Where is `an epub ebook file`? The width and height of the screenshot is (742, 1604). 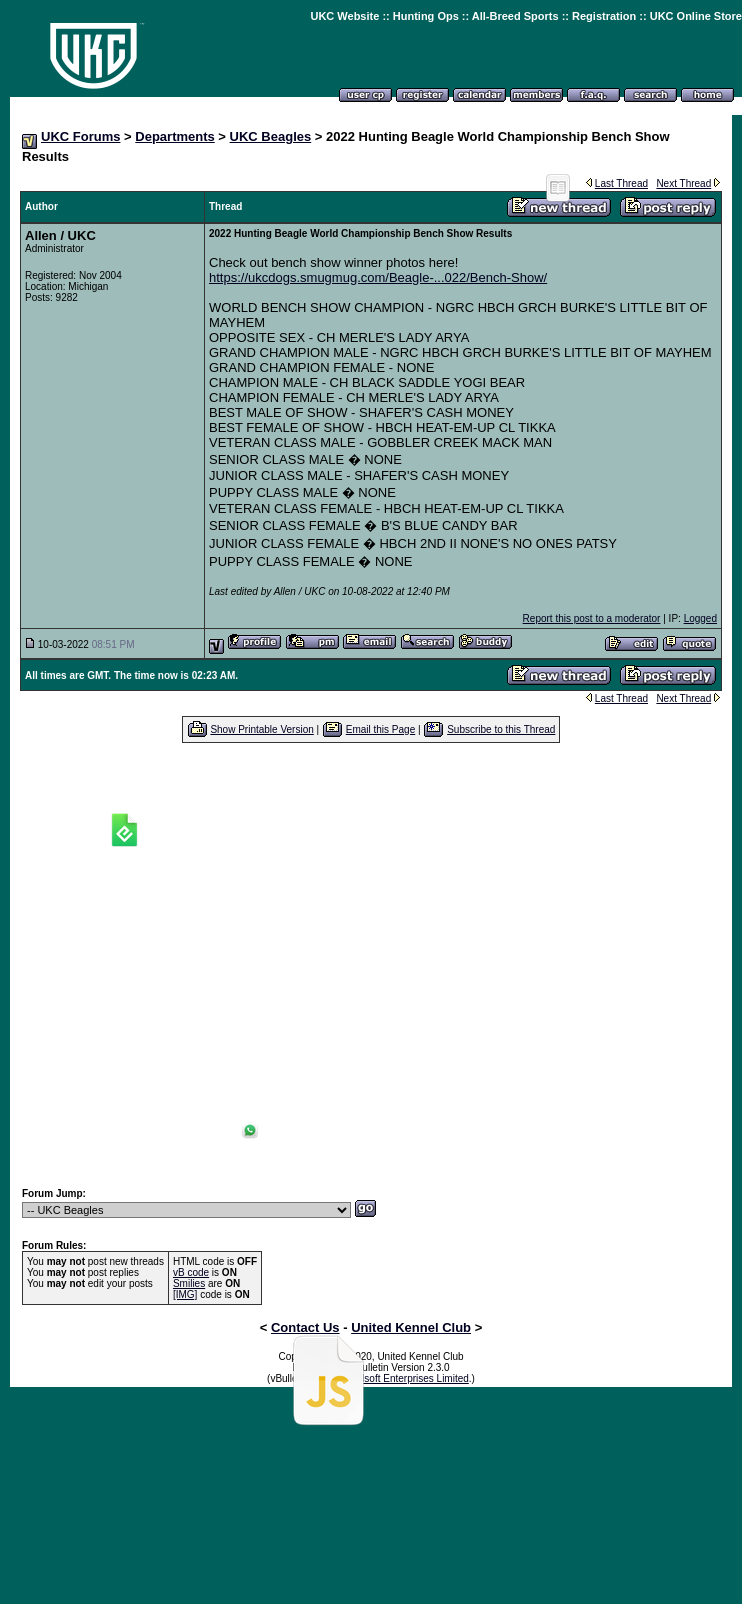
an epub ebook file is located at coordinates (124, 830).